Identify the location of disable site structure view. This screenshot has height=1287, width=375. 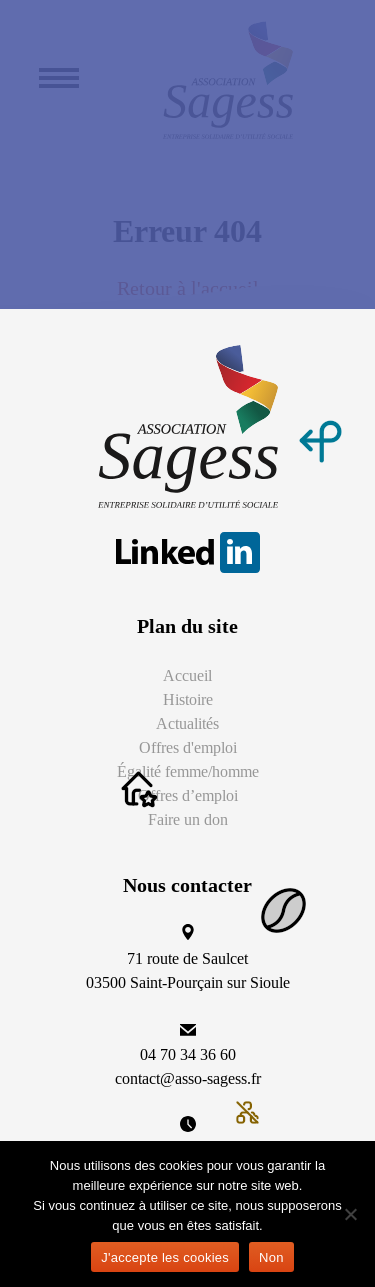
(247, 1112).